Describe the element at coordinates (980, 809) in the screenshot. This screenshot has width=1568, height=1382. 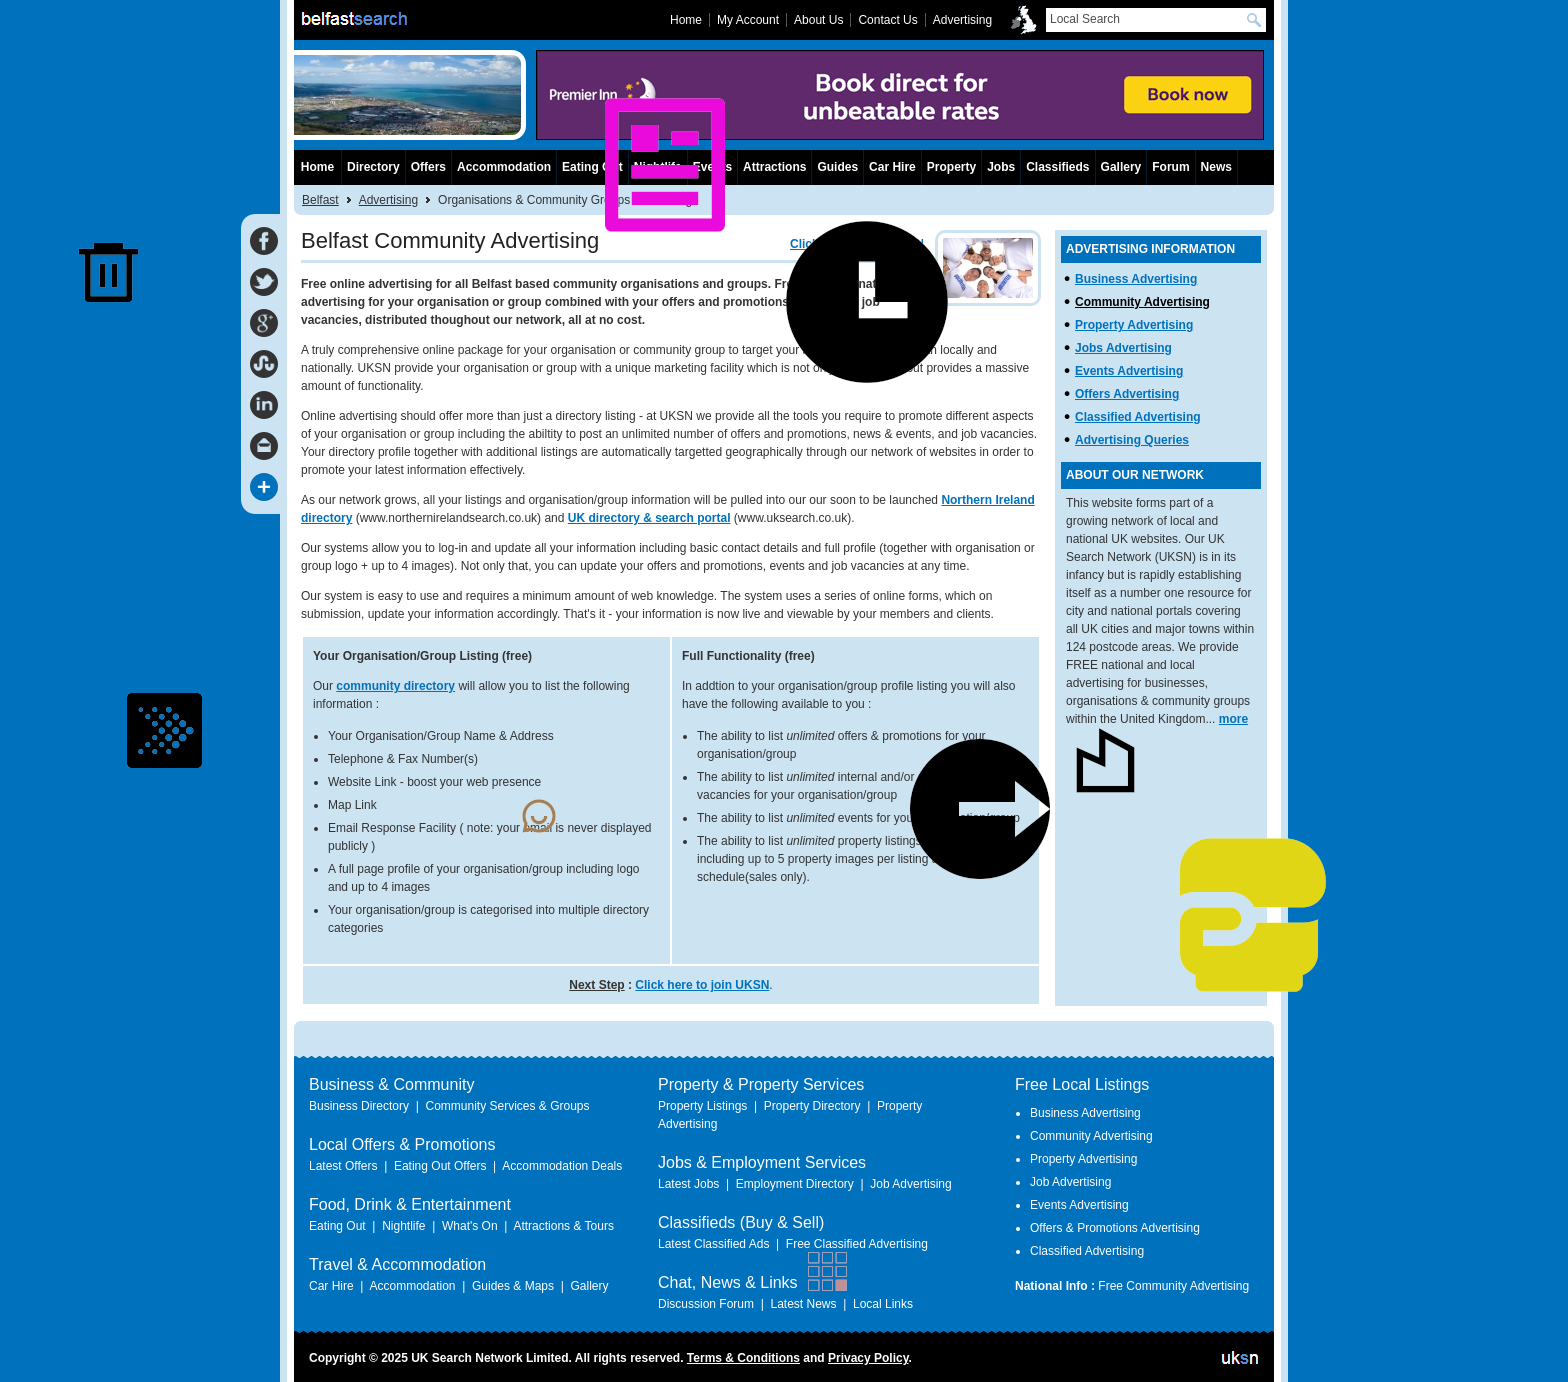
I see `log out of your account` at that location.